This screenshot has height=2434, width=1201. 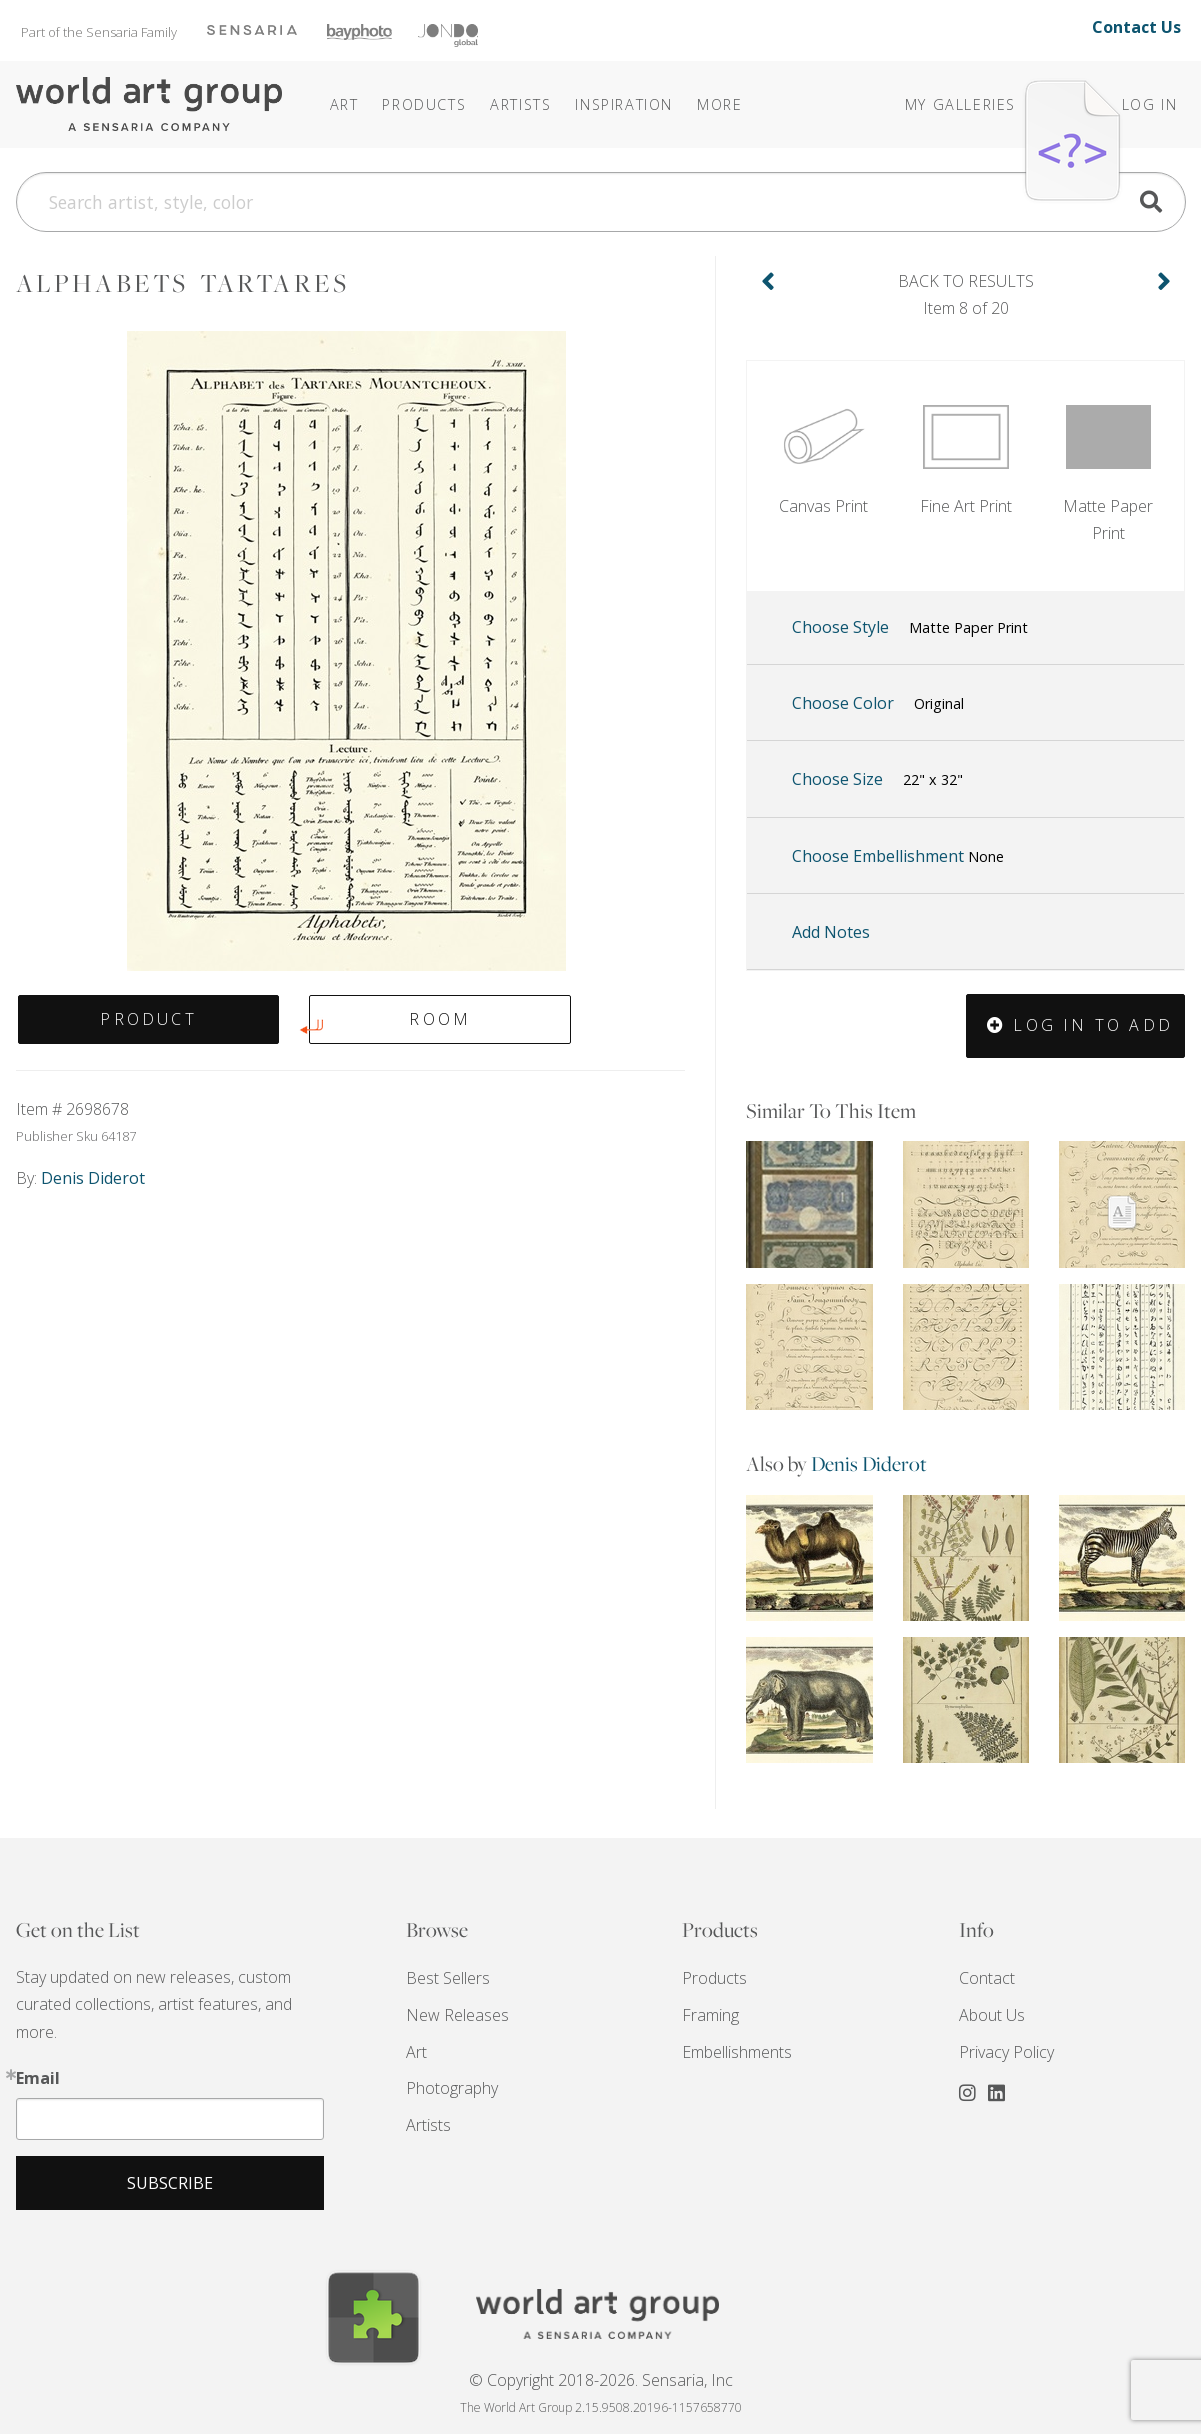 I want to click on browse or manage system add-ons, so click(x=373, y=2317).